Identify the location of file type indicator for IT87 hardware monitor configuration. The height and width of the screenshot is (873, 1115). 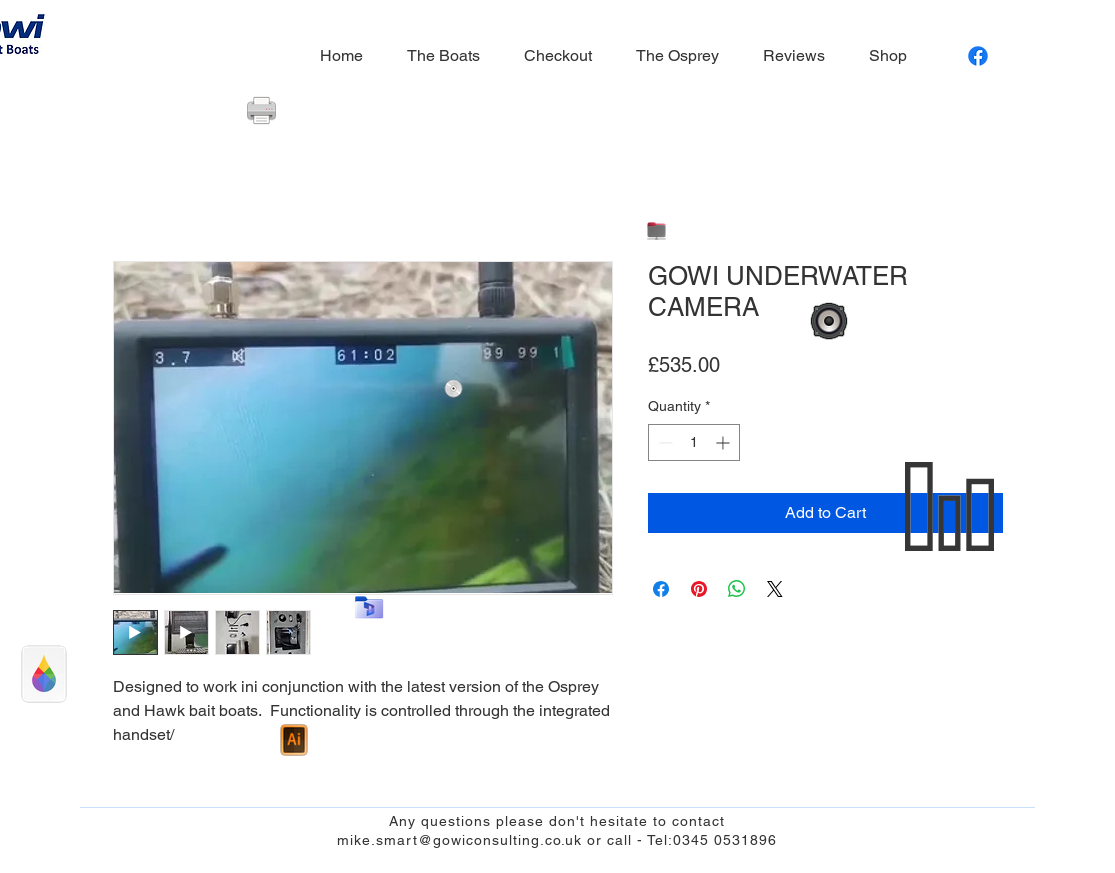
(44, 674).